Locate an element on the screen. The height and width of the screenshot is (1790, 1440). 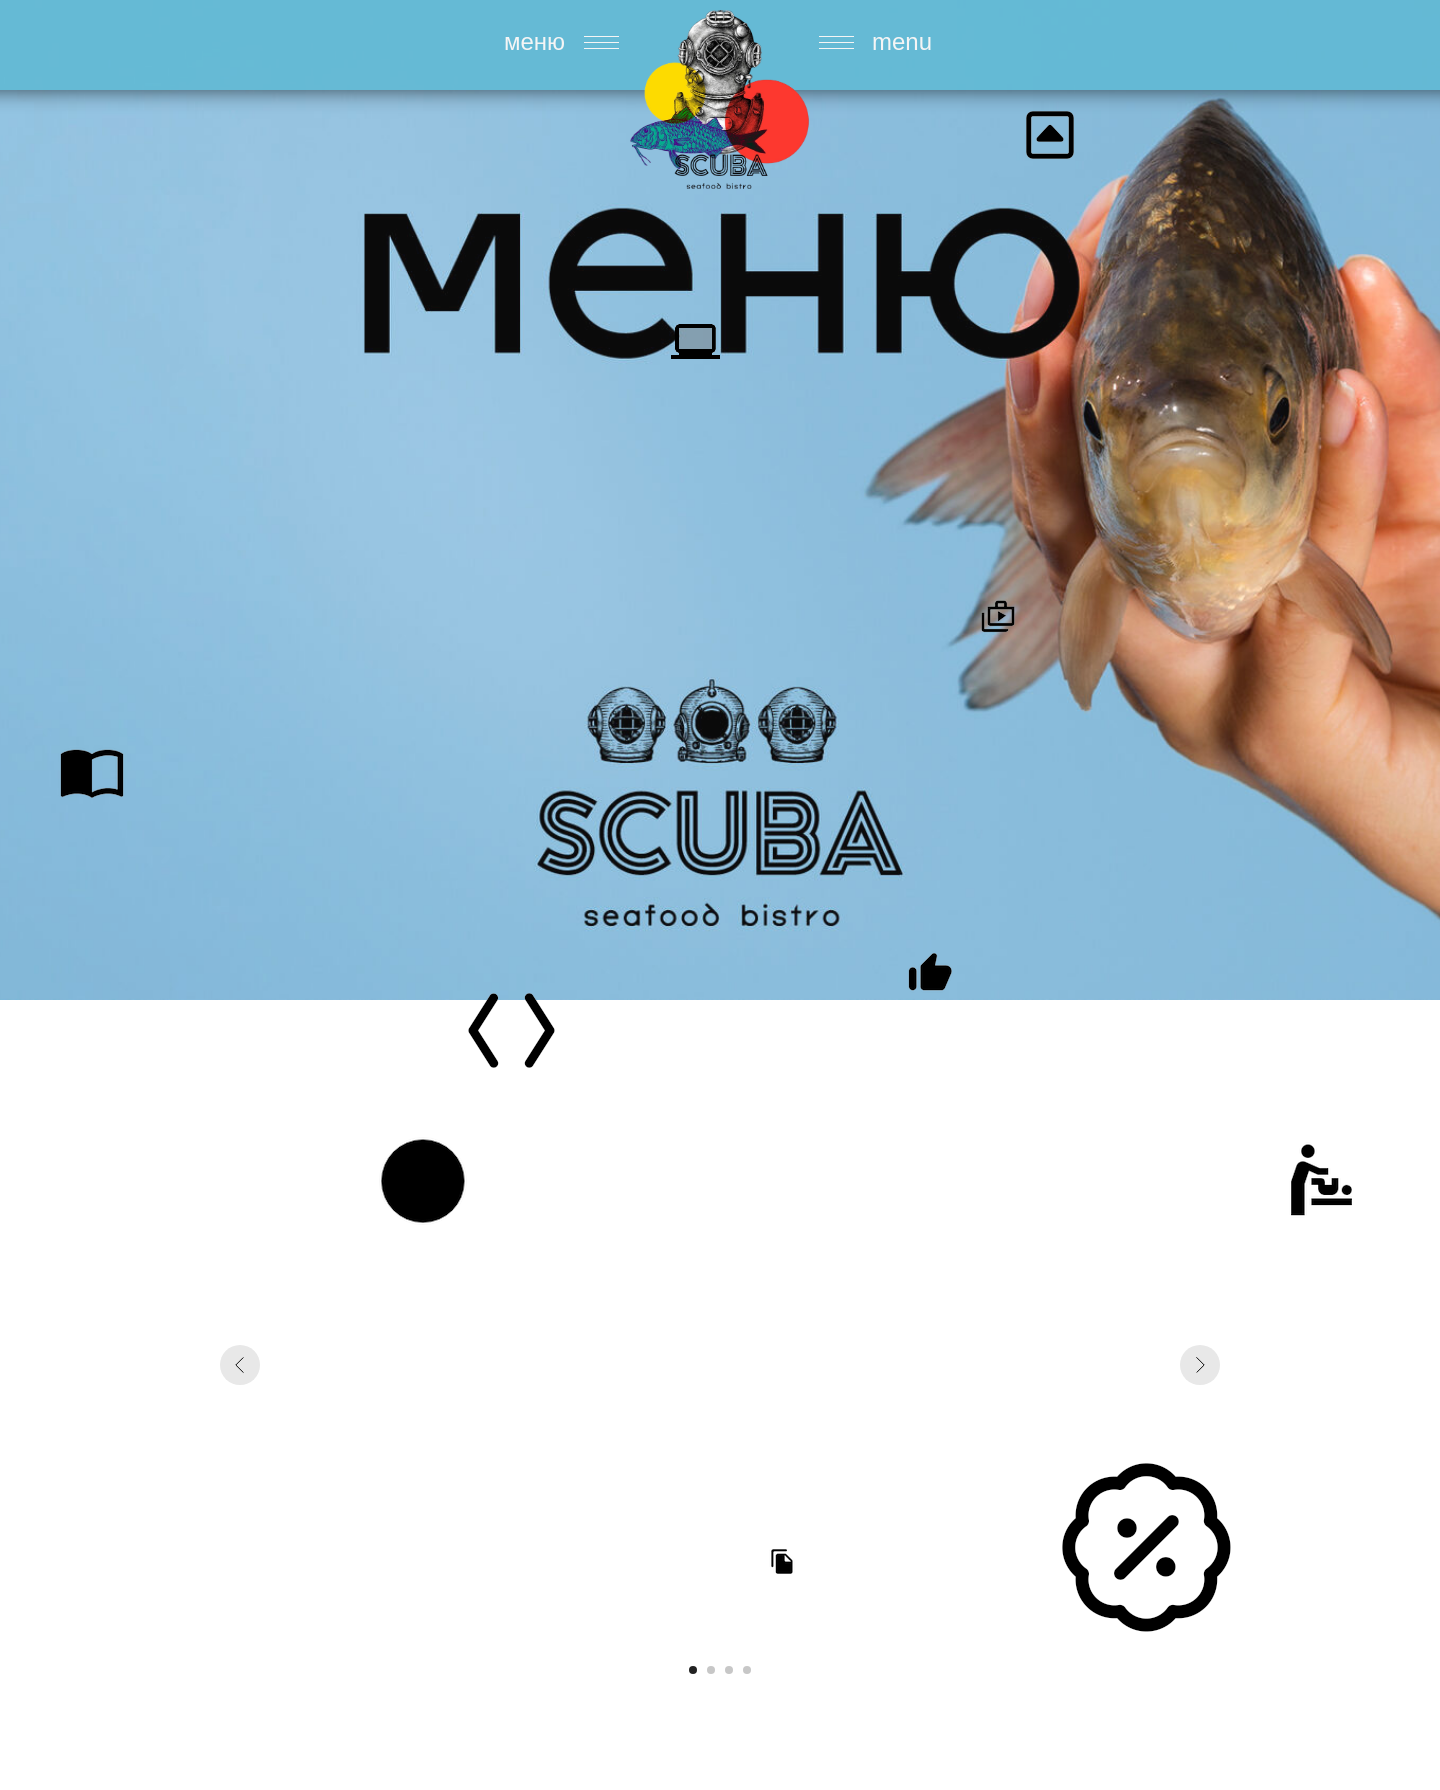
view purchased media or content is located at coordinates (998, 617).